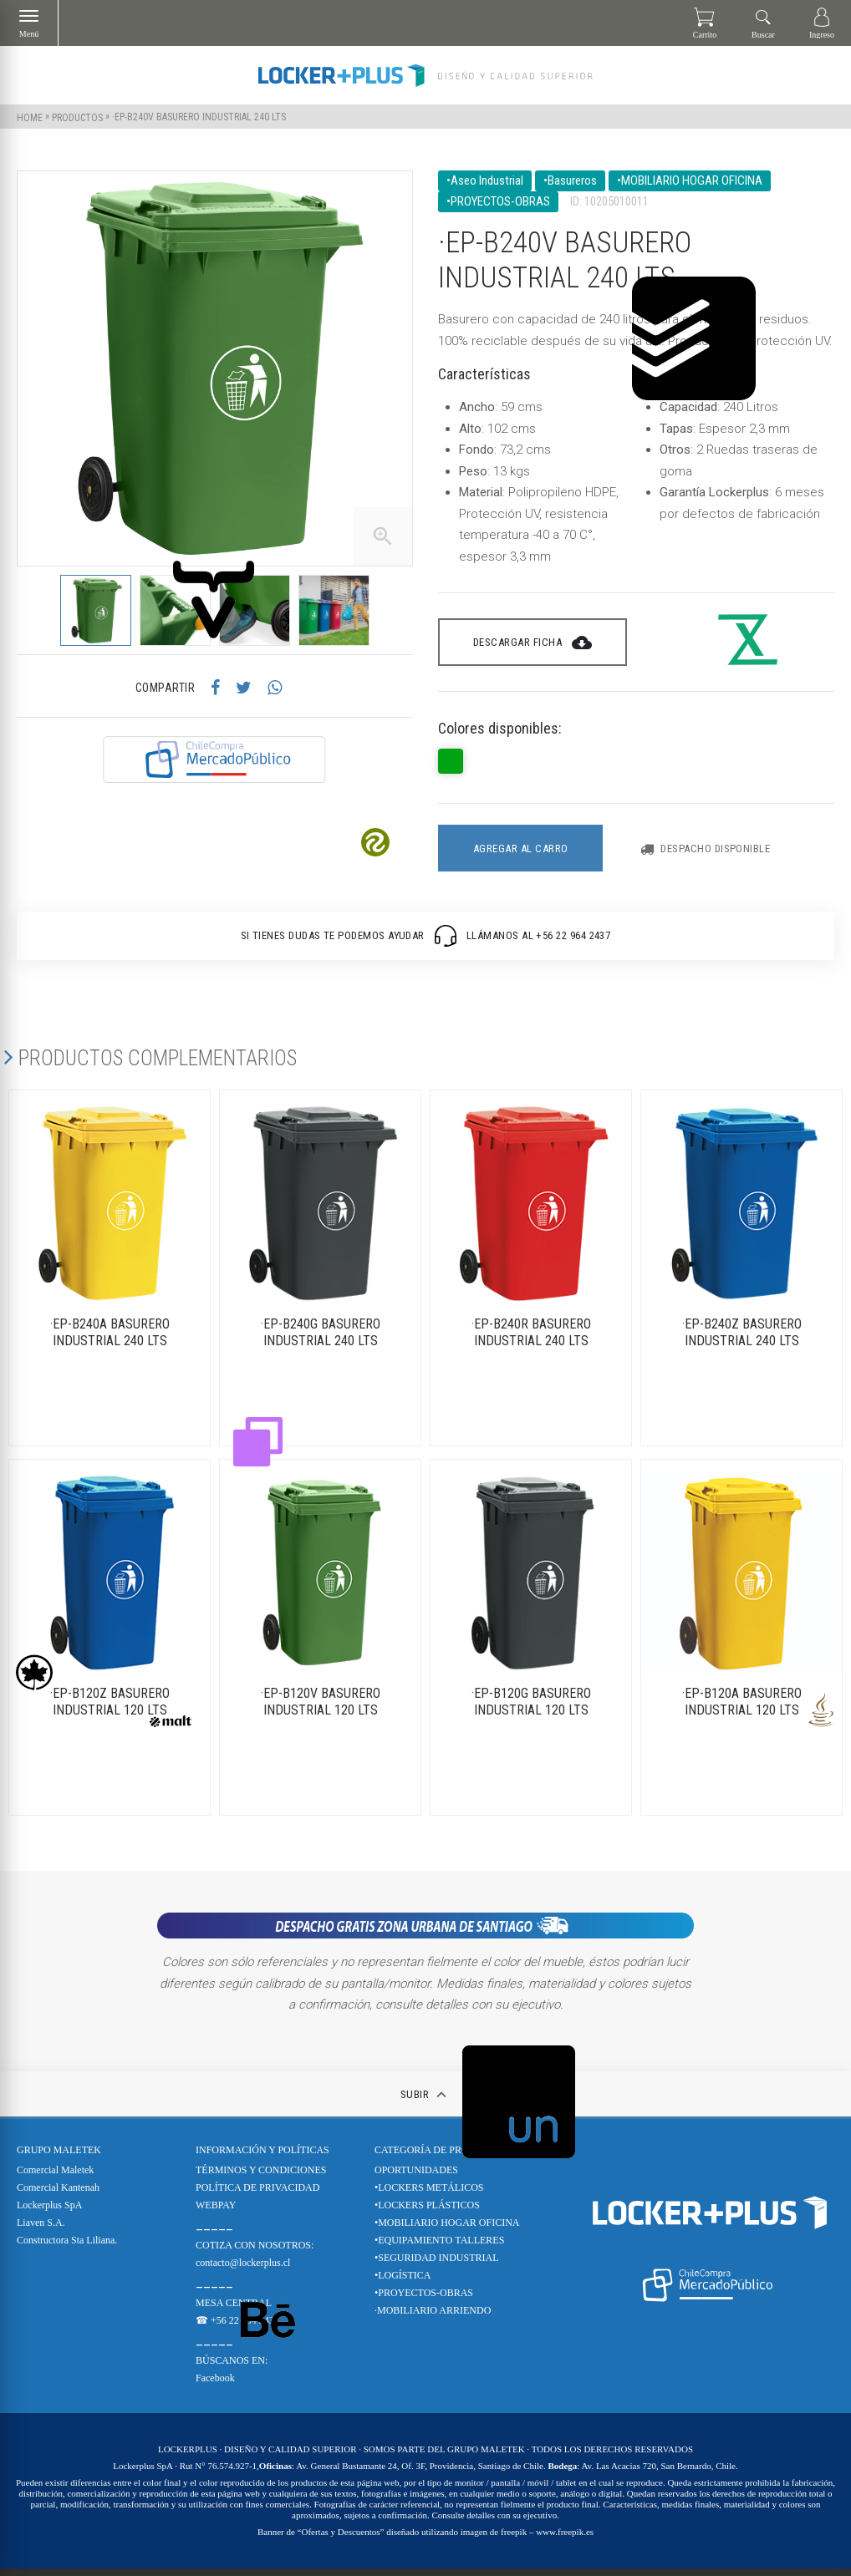 This screenshot has width=851, height=2576. What do you see at coordinates (822, 1711) in the screenshot?
I see `indicates java programming language` at bounding box center [822, 1711].